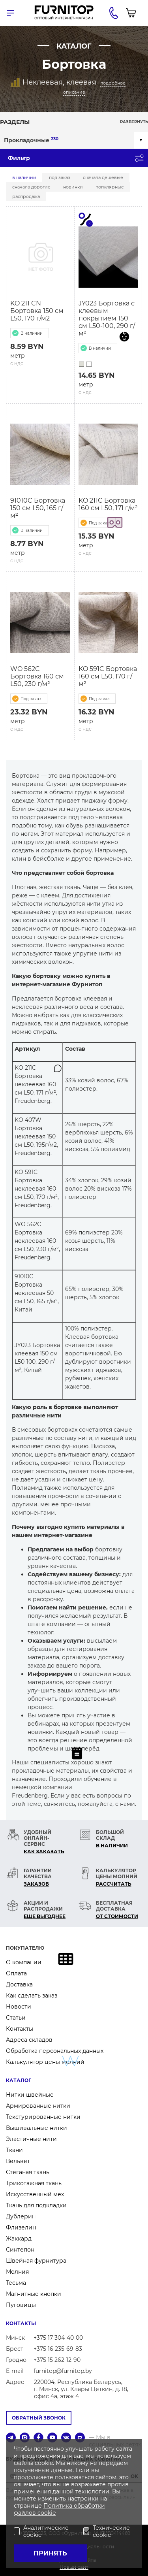 The image size is (148, 2576). What do you see at coordinates (15, 83) in the screenshot?
I see `view analytics or statistics` at bounding box center [15, 83].